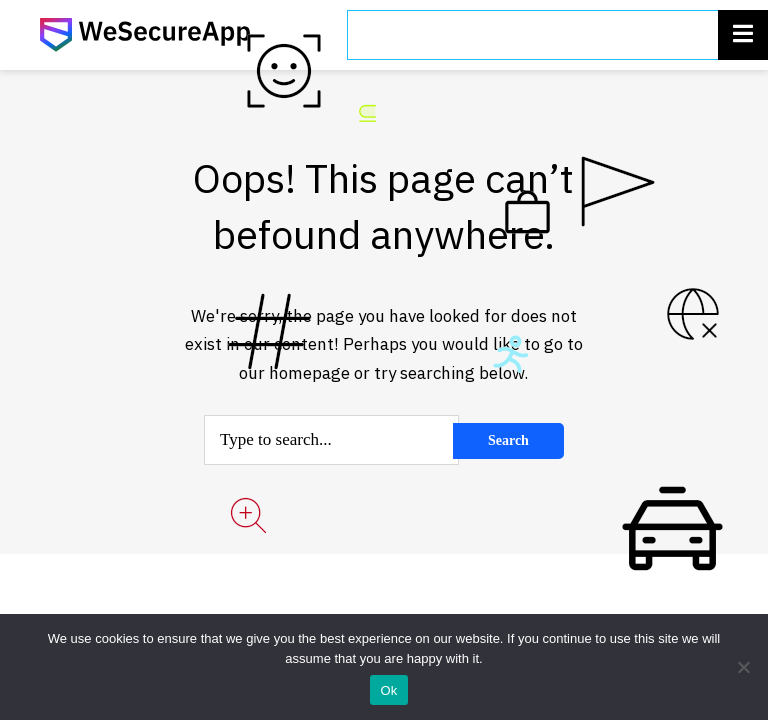 The height and width of the screenshot is (720, 768). What do you see at coordinates (527, 214) in the screenshot?
I see `view your shopping bag` at bounding box center [527, 214].